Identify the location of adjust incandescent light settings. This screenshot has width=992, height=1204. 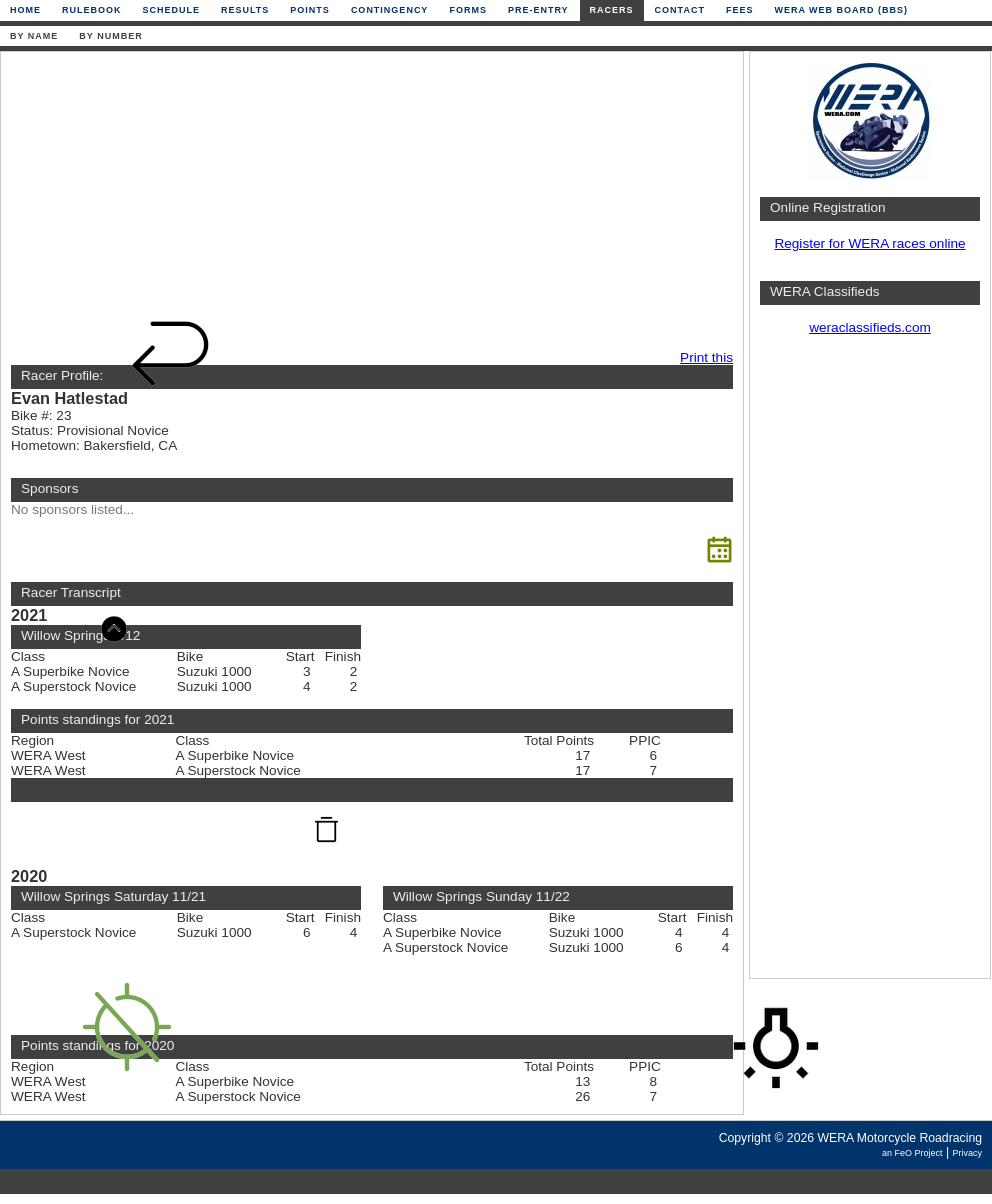
(776, 1046).